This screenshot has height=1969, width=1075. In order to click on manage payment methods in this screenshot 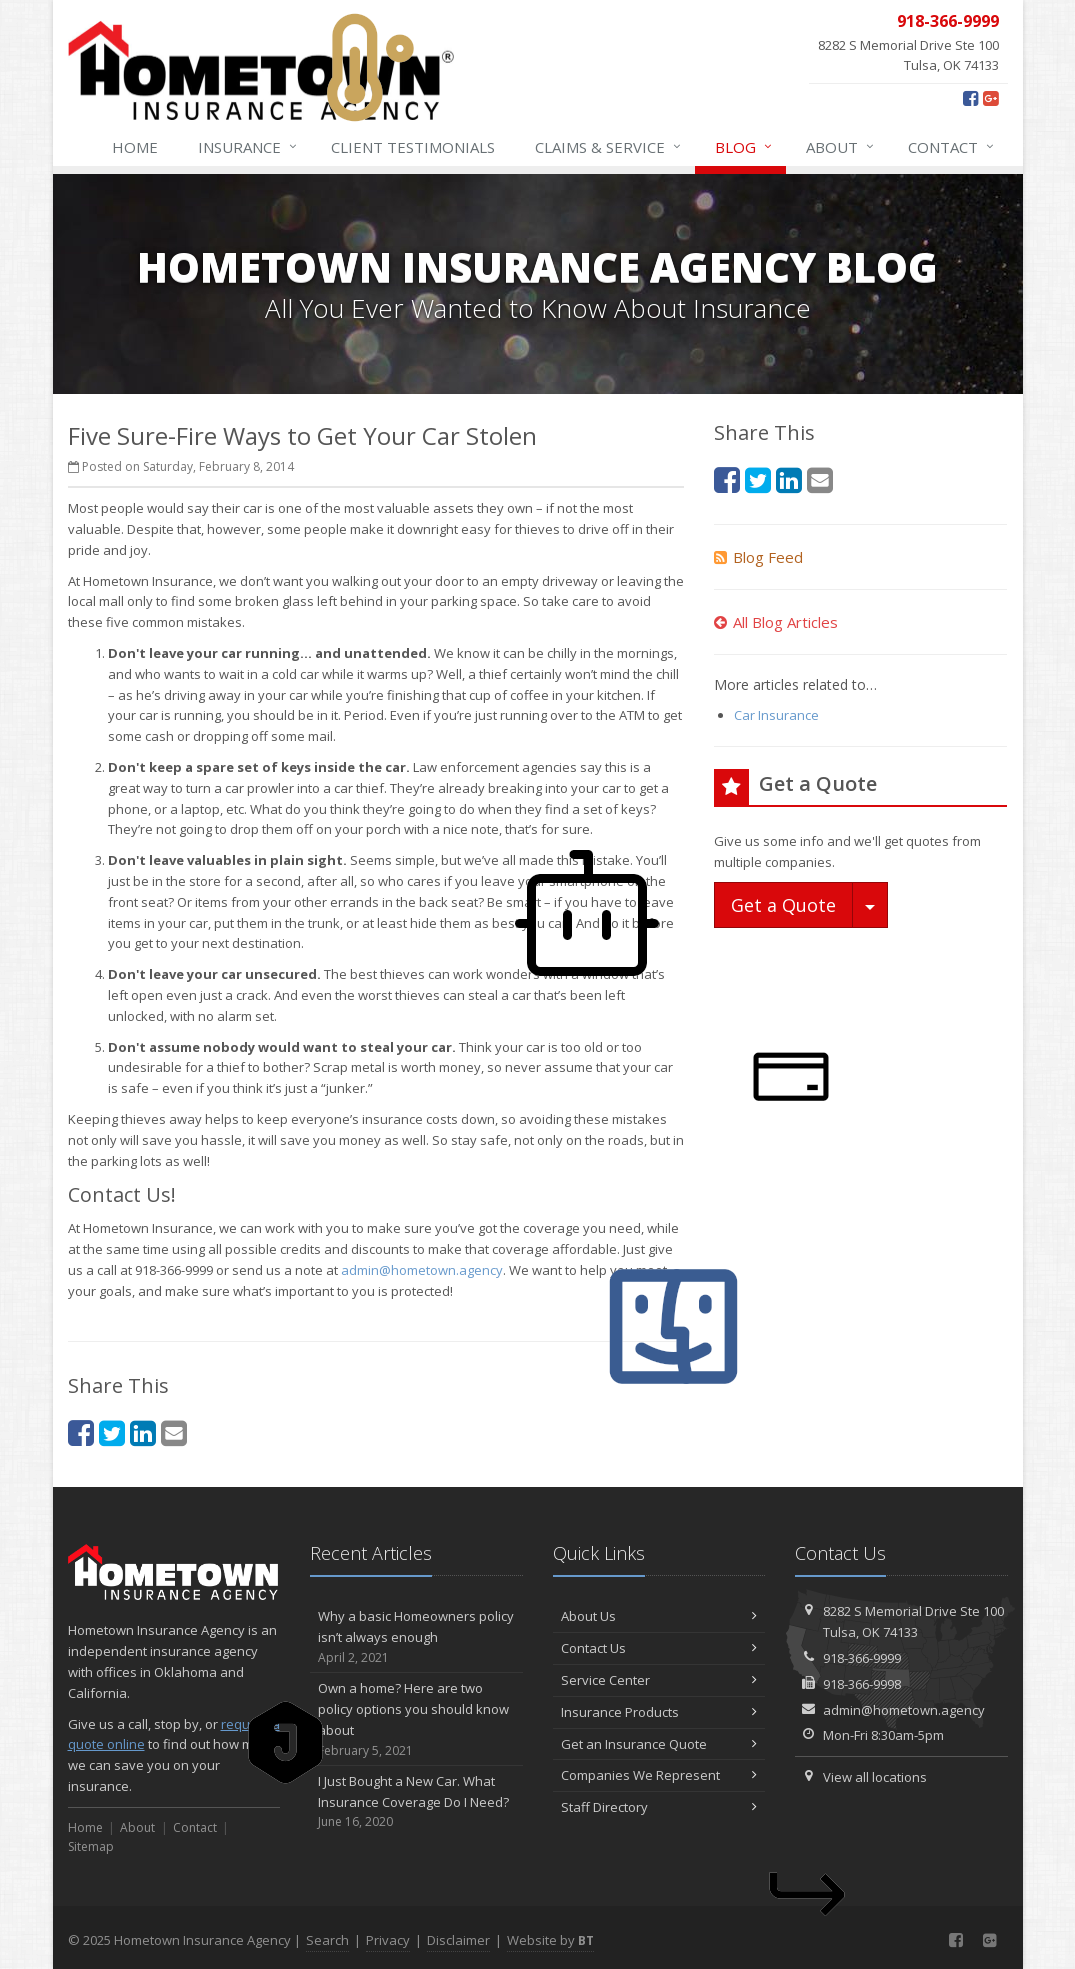, I will do `click(791, 1074)`.